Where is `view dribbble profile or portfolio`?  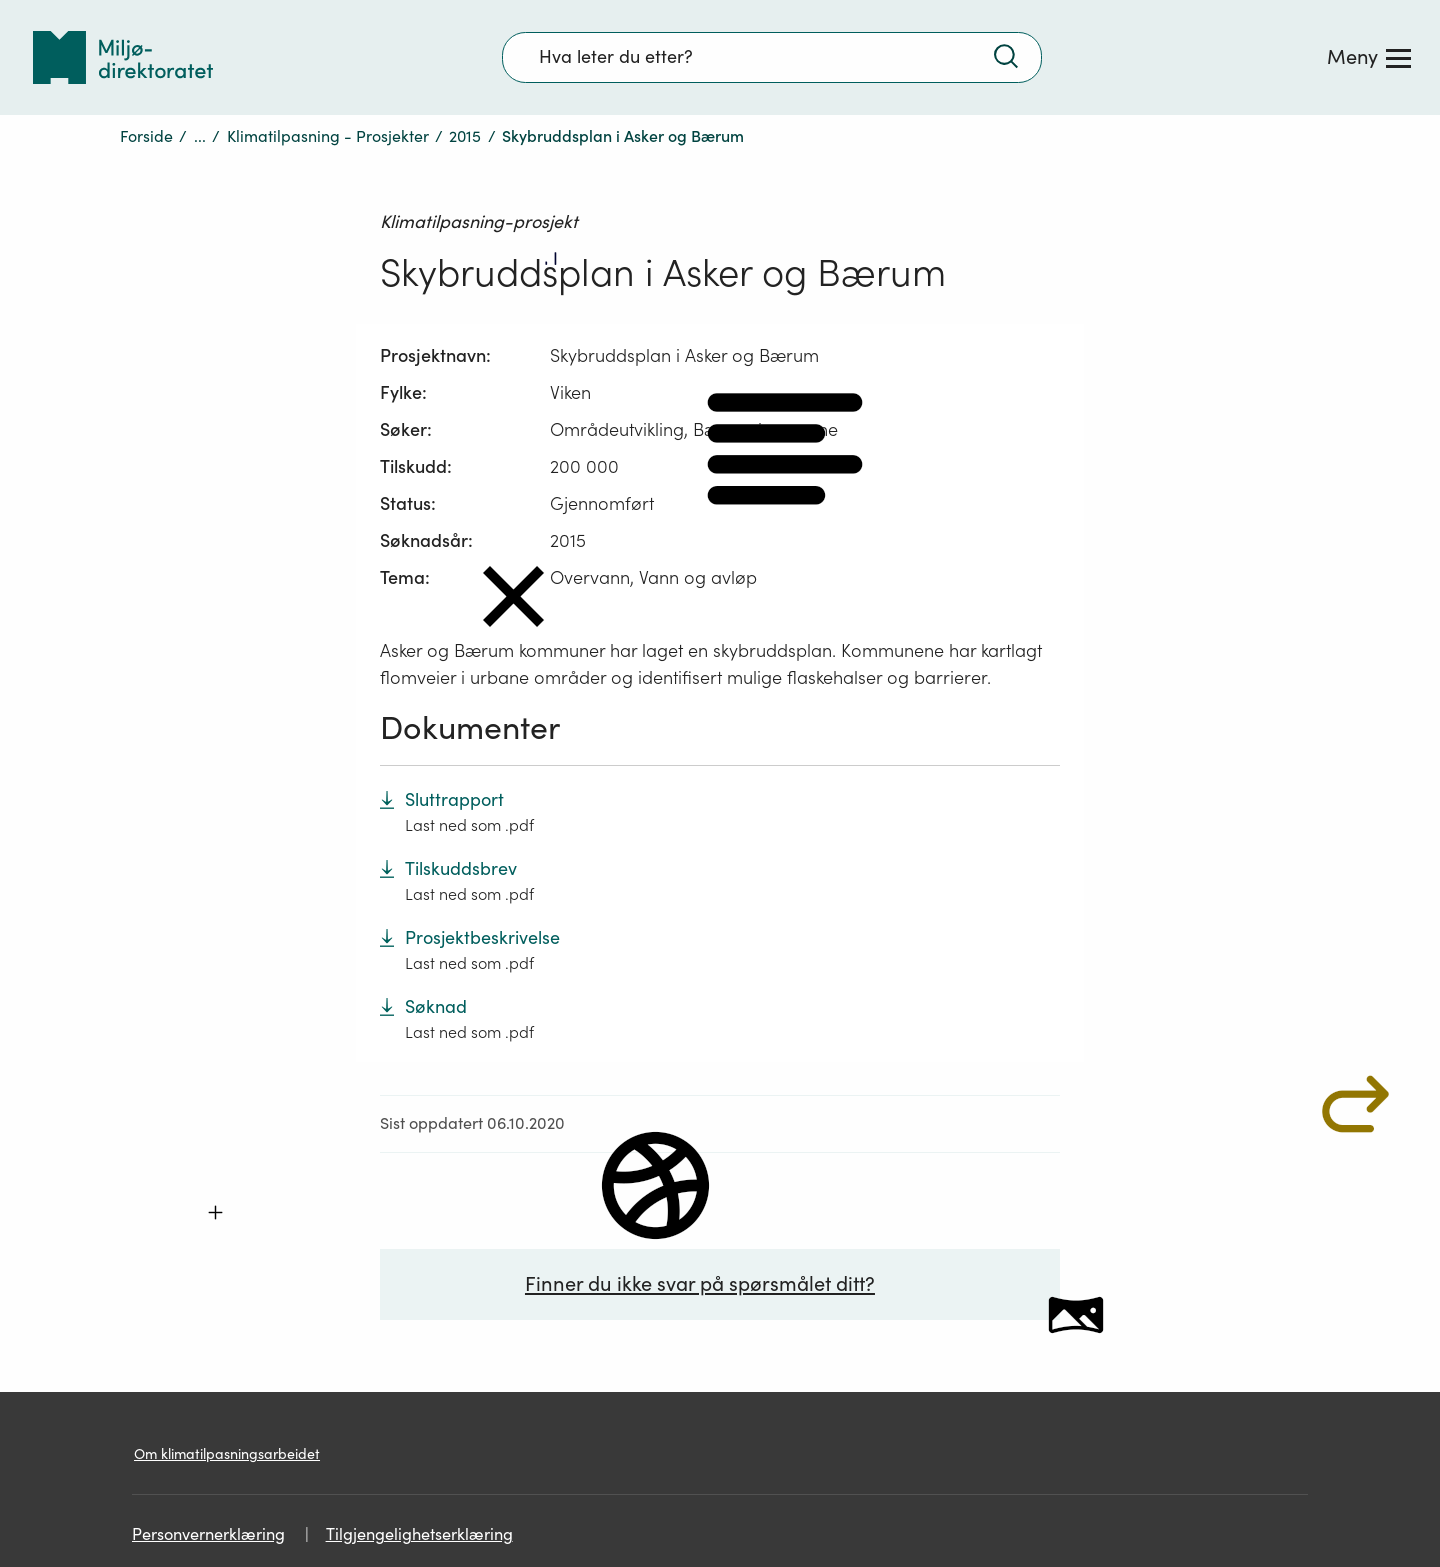 view dribbble profile or portfolio is located at coordinates (655, 1185).